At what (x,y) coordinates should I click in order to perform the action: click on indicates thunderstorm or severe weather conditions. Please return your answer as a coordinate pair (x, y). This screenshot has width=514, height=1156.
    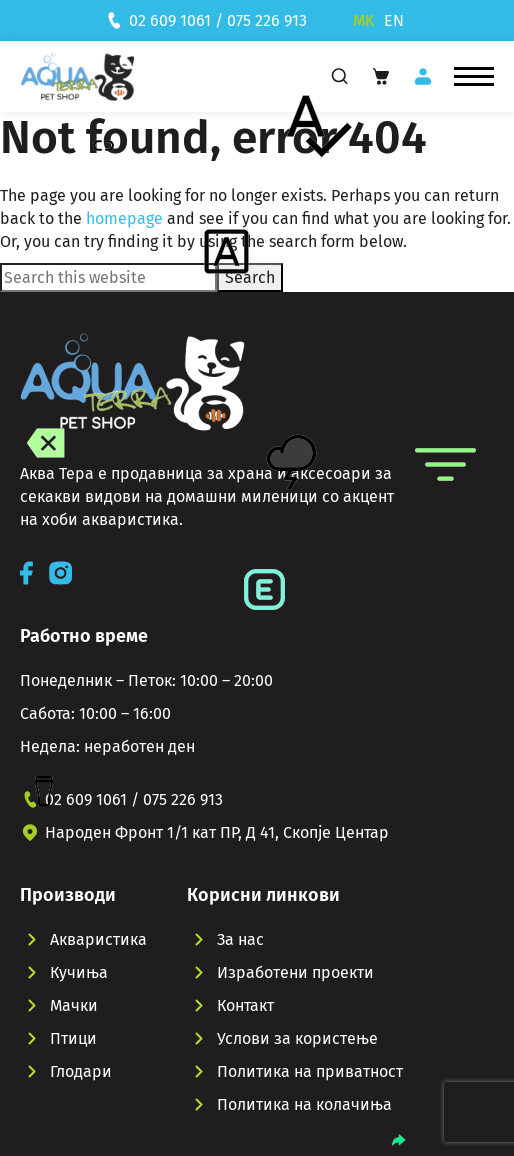
    Looking at the image, I should click on (291, 461).